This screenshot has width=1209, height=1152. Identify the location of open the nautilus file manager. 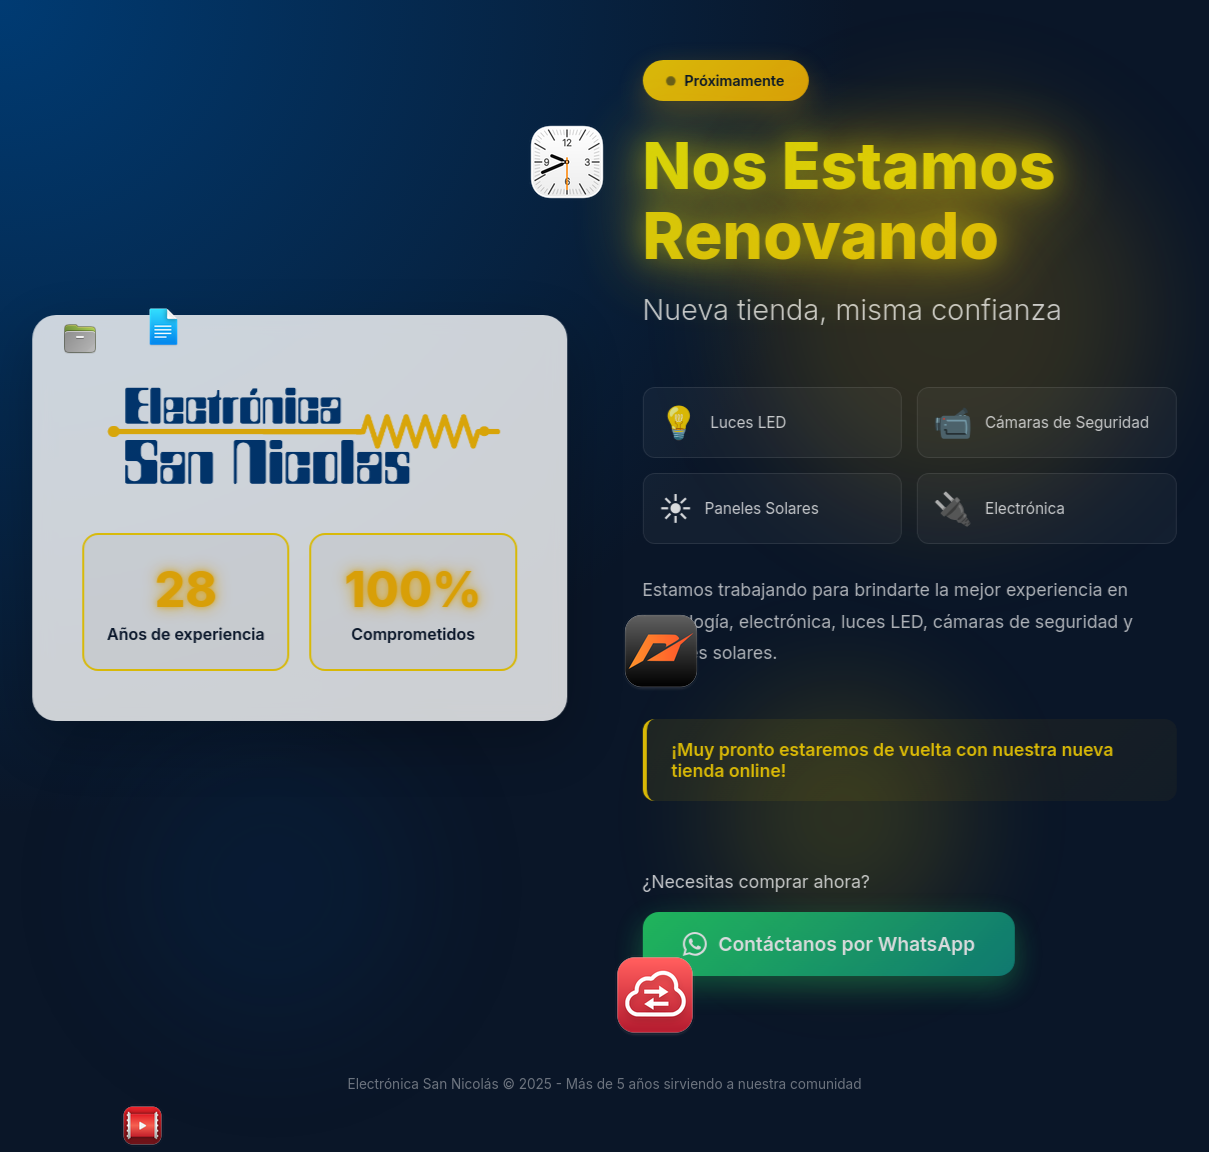
(80, 338).